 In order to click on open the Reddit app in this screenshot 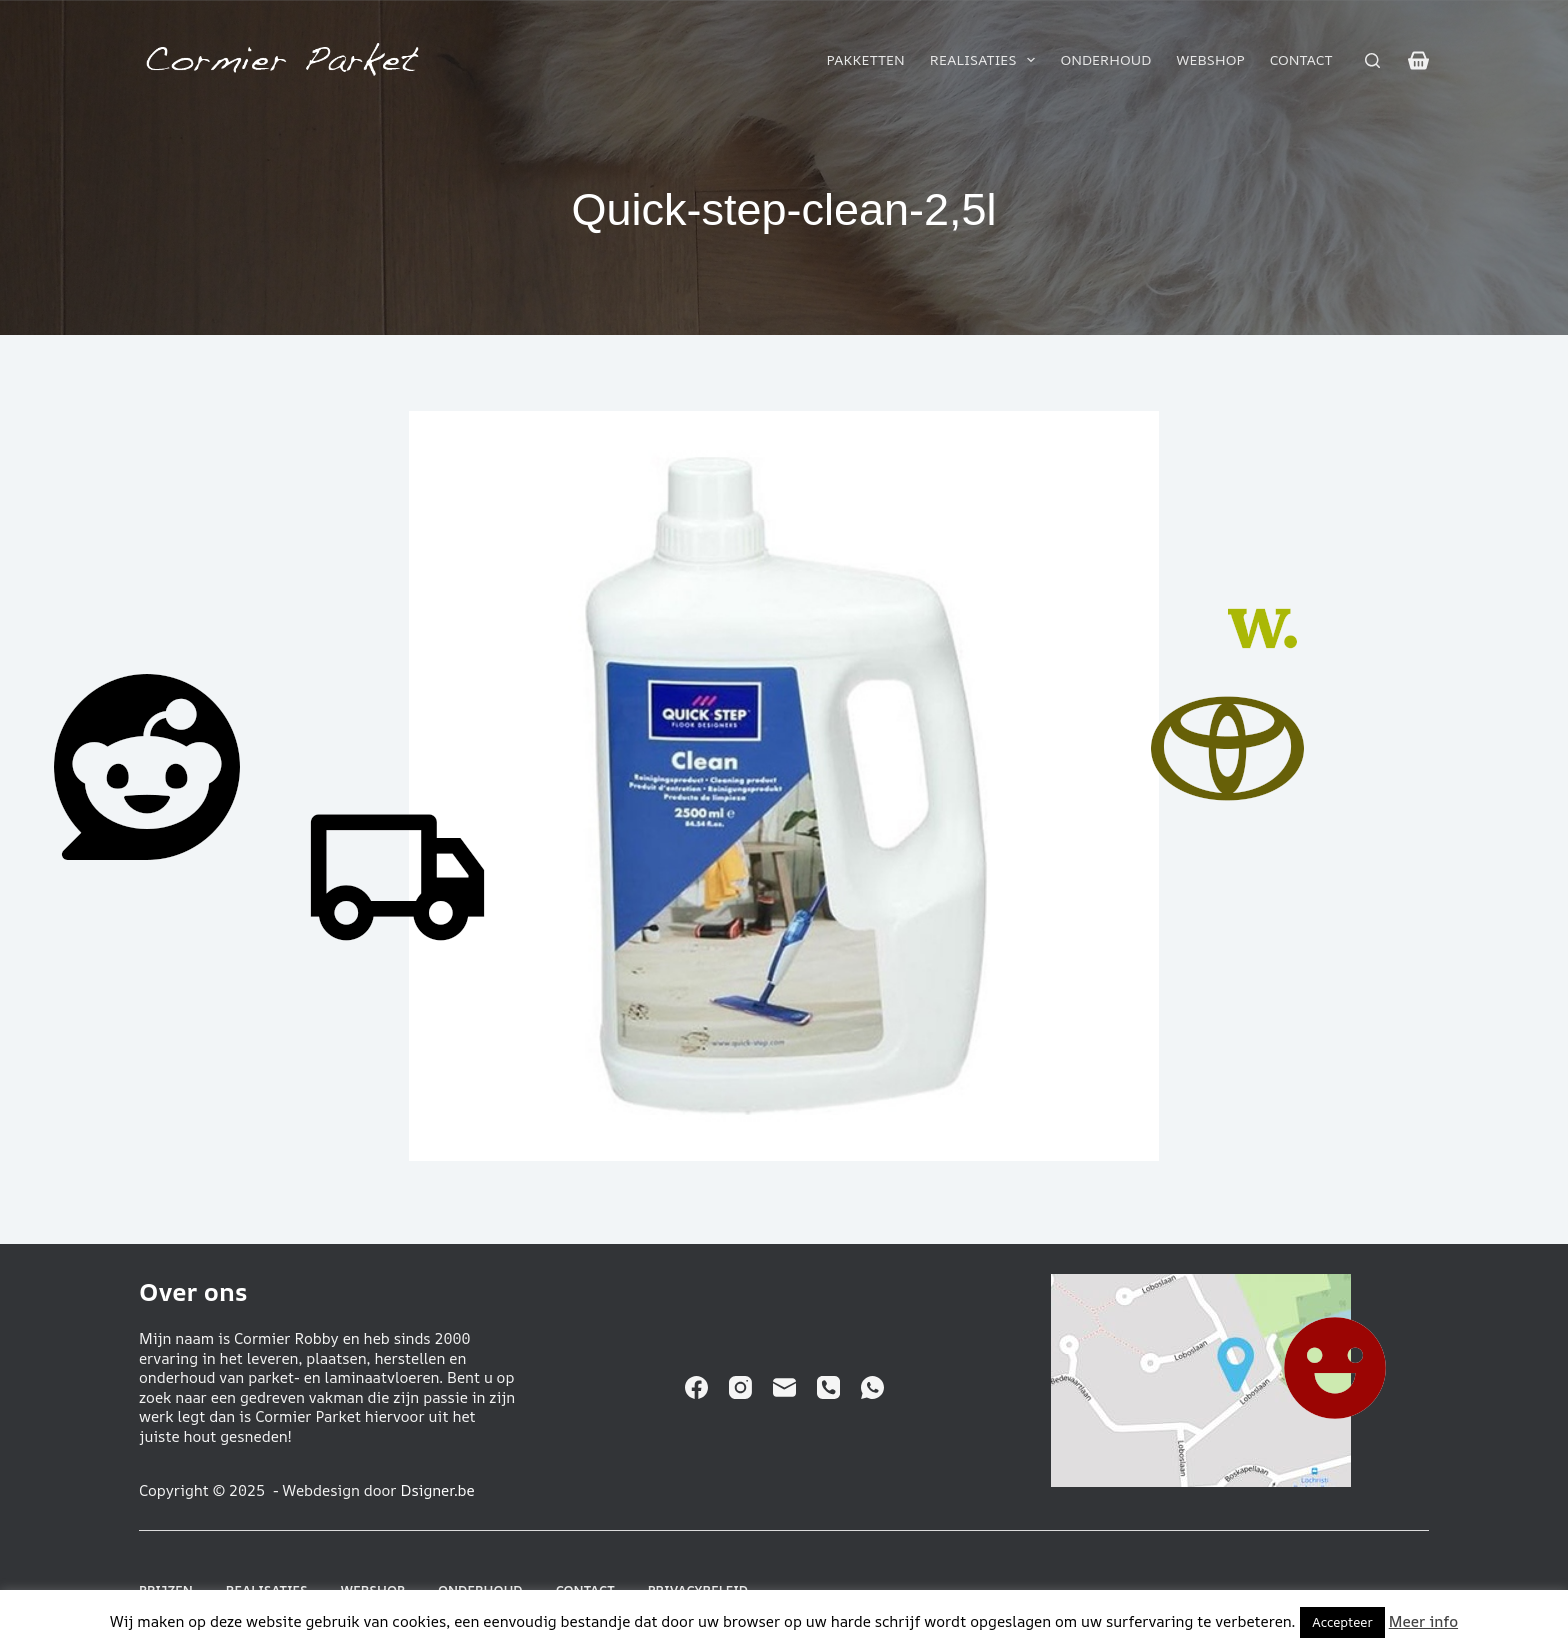, I will do `click(147, 767)`.